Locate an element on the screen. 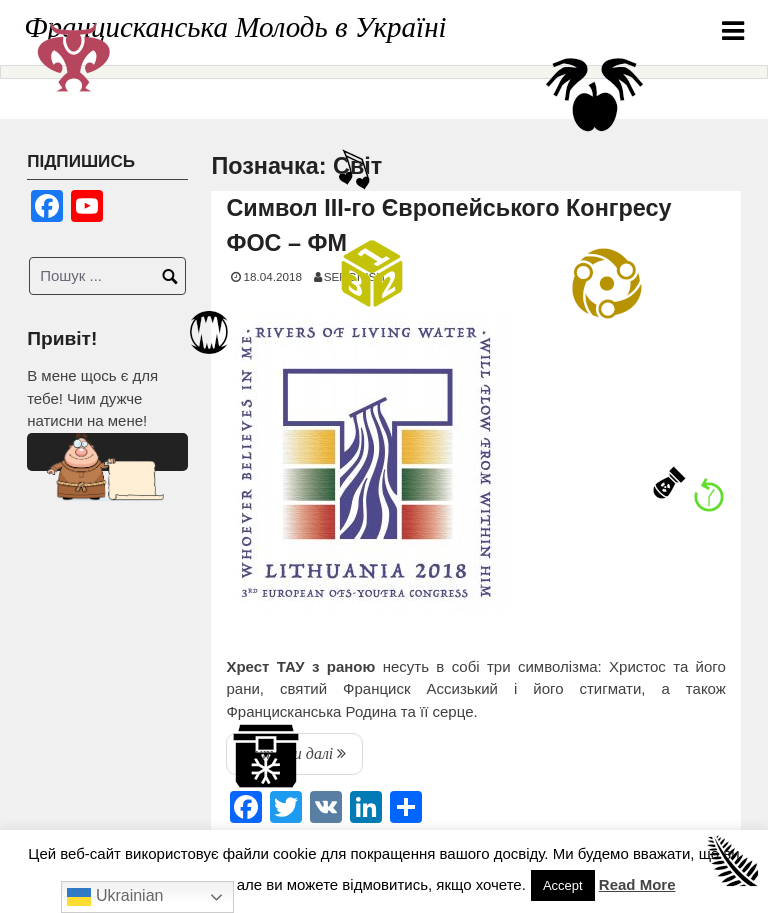 The width and height of the screenshot is (768, 913). roll dice or generate random number is located at coordinates (372, 274).